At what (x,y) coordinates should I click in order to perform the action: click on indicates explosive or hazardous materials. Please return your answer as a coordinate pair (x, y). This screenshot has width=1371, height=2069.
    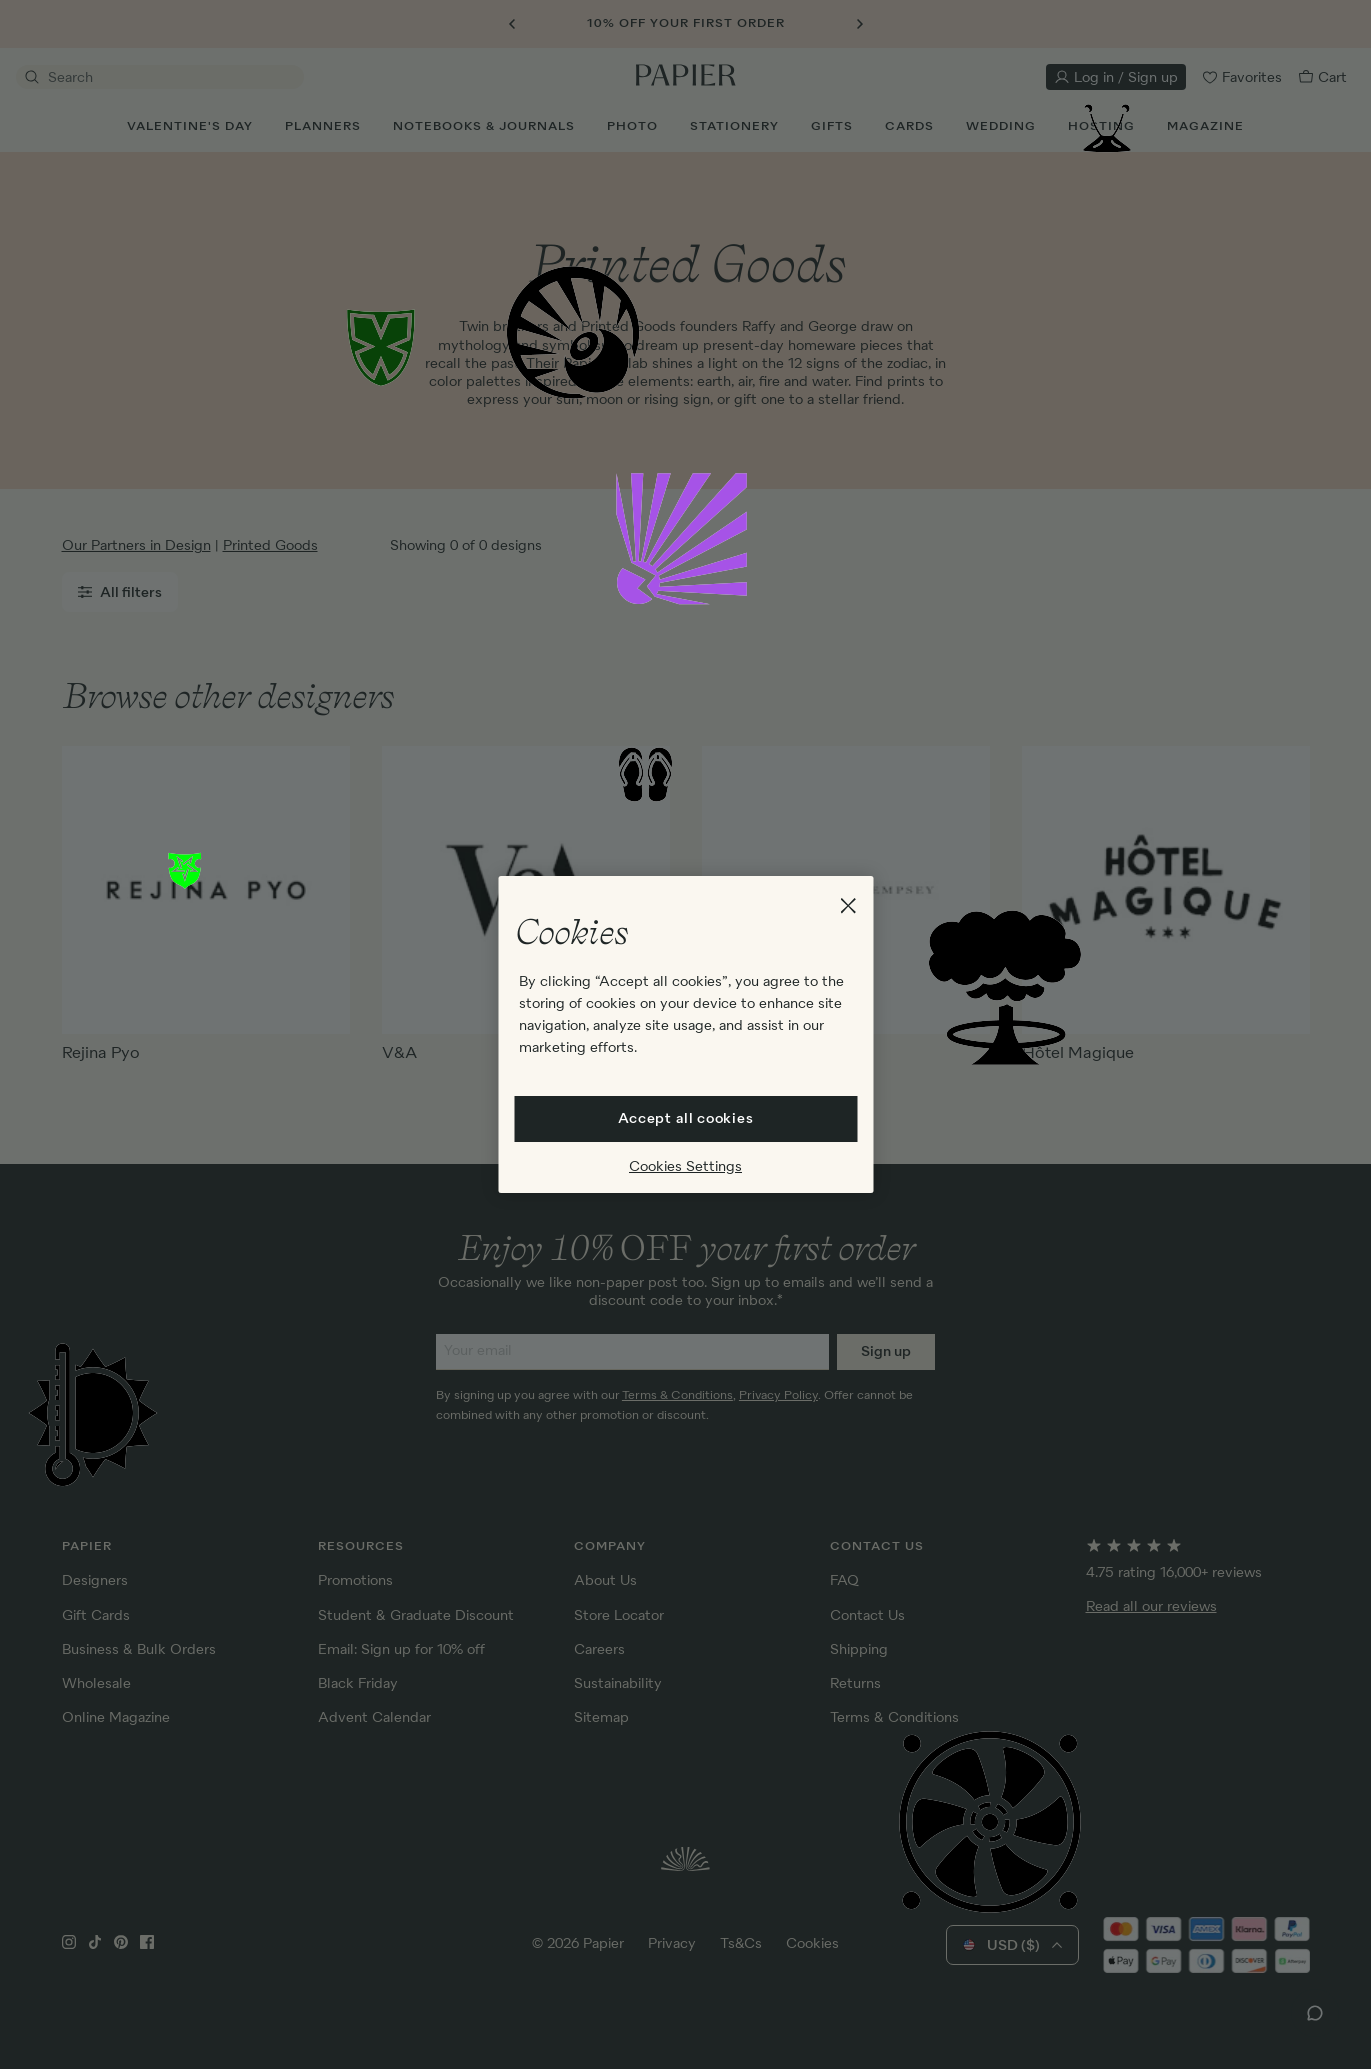
    Looking at the image, I should click on (681, 539).